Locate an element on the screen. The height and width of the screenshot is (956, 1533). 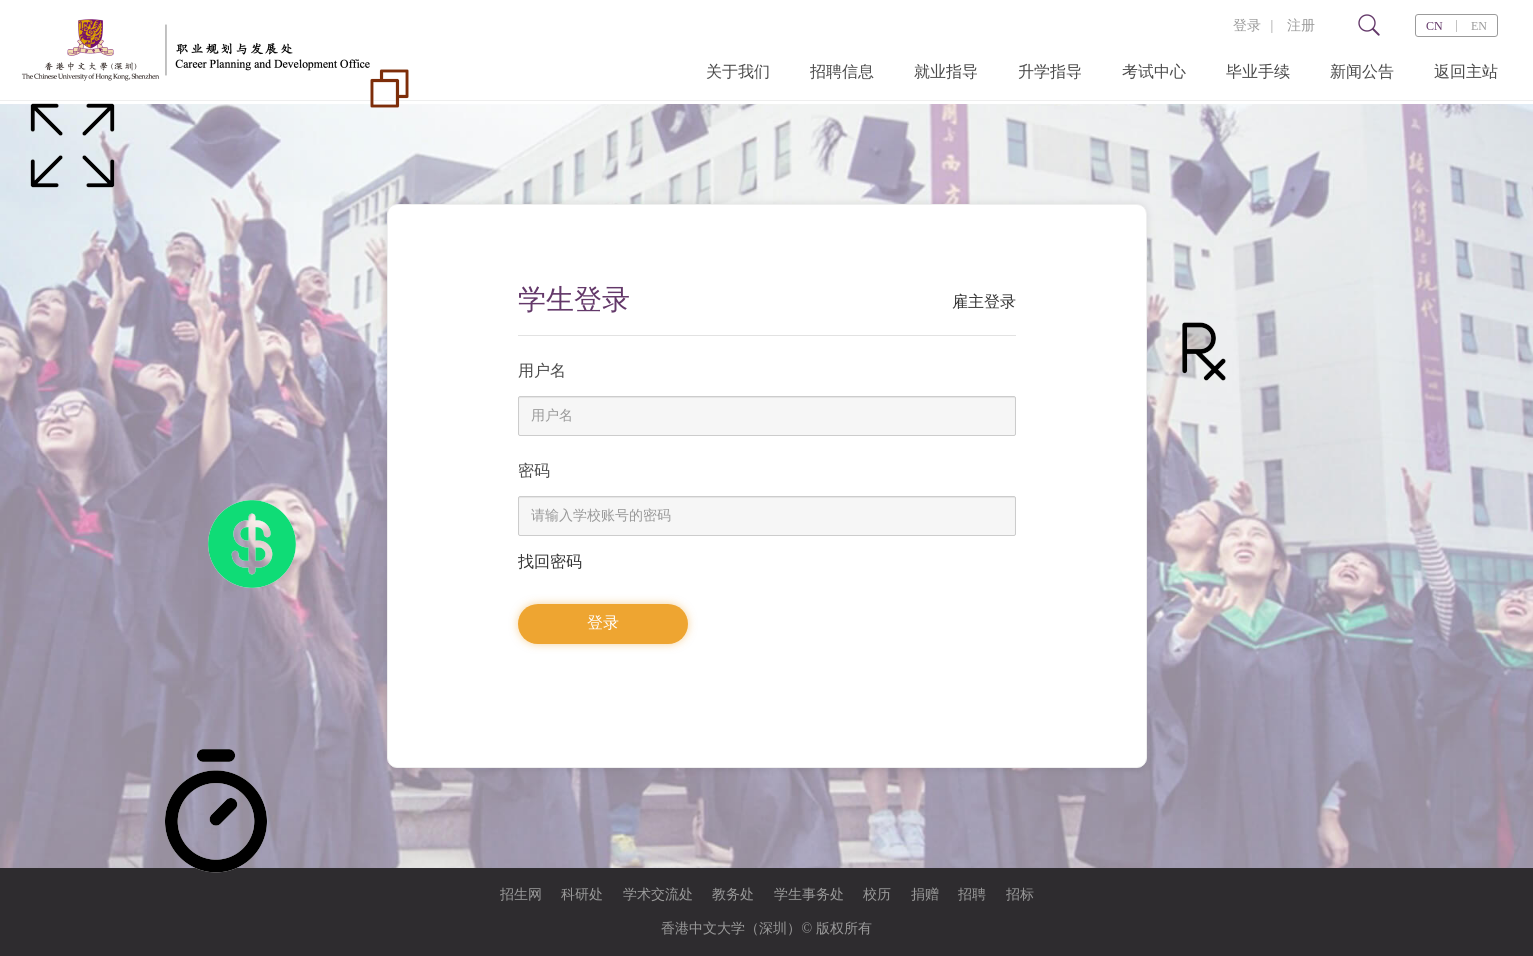
view prescription details is located at coordinates (1201, 351).